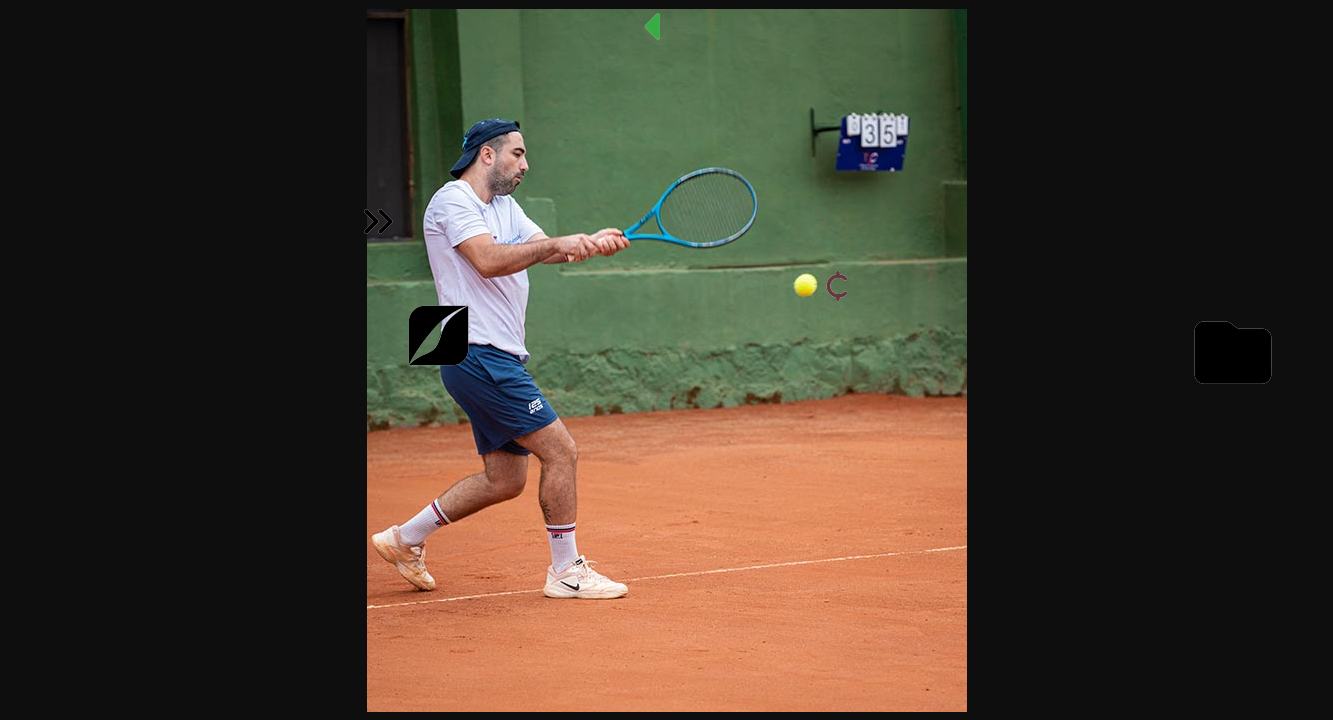 Image resolution: width=1333 pixels, height=720 pixels. What do you see at coordinates (837, 286) in the screenshot?
I see `indicates a price or cost in cents` at bounding box center [837, 286].